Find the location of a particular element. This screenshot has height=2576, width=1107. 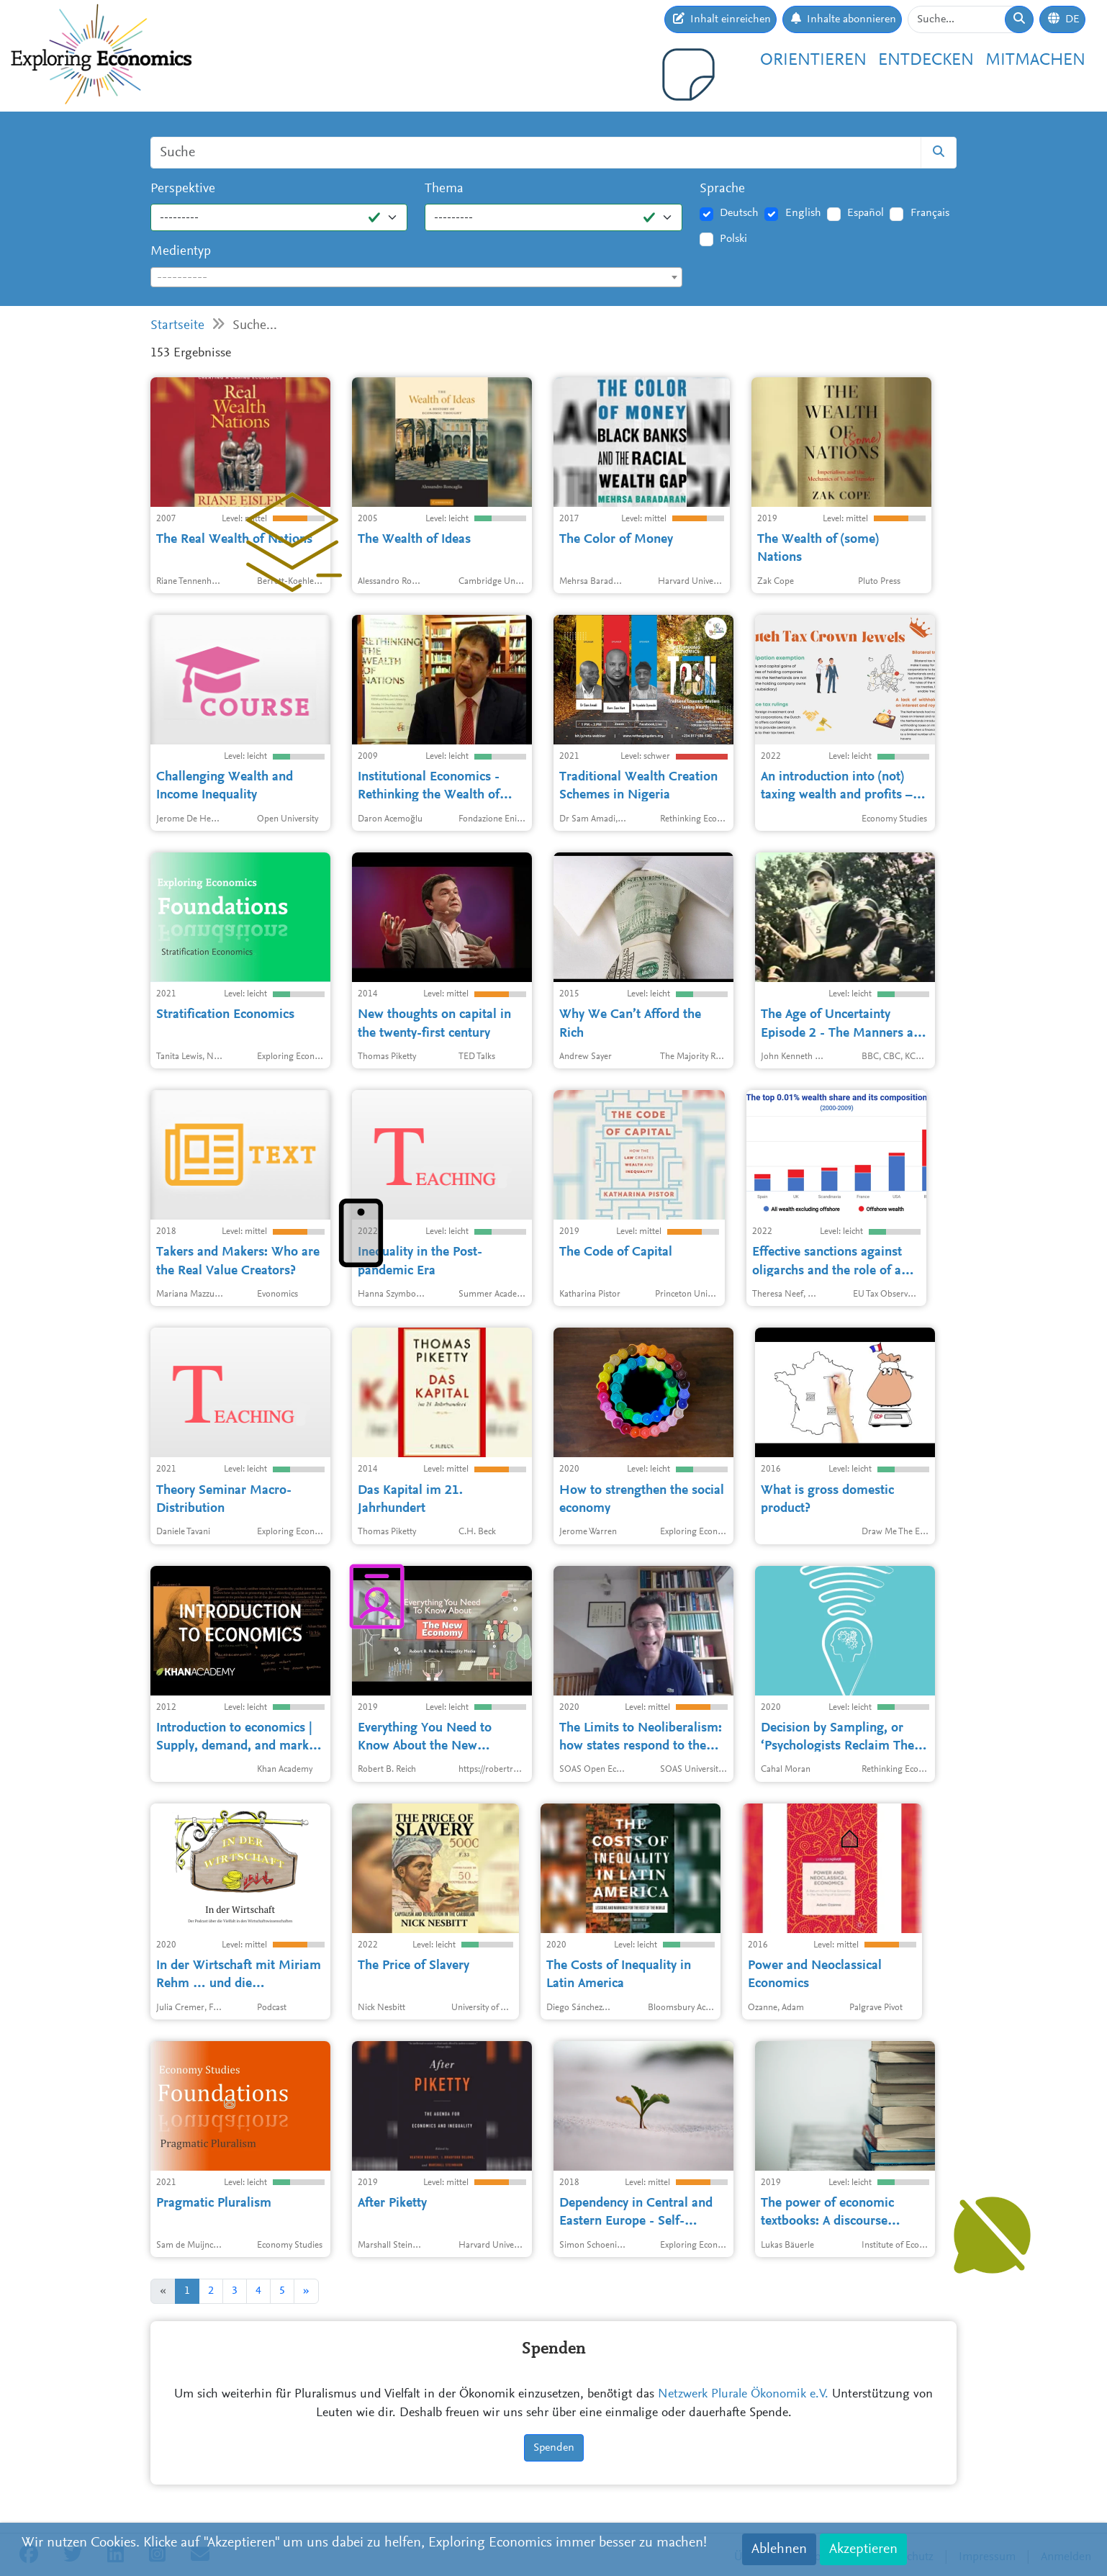

access device camera settings is located at coordinates (361, 1233).